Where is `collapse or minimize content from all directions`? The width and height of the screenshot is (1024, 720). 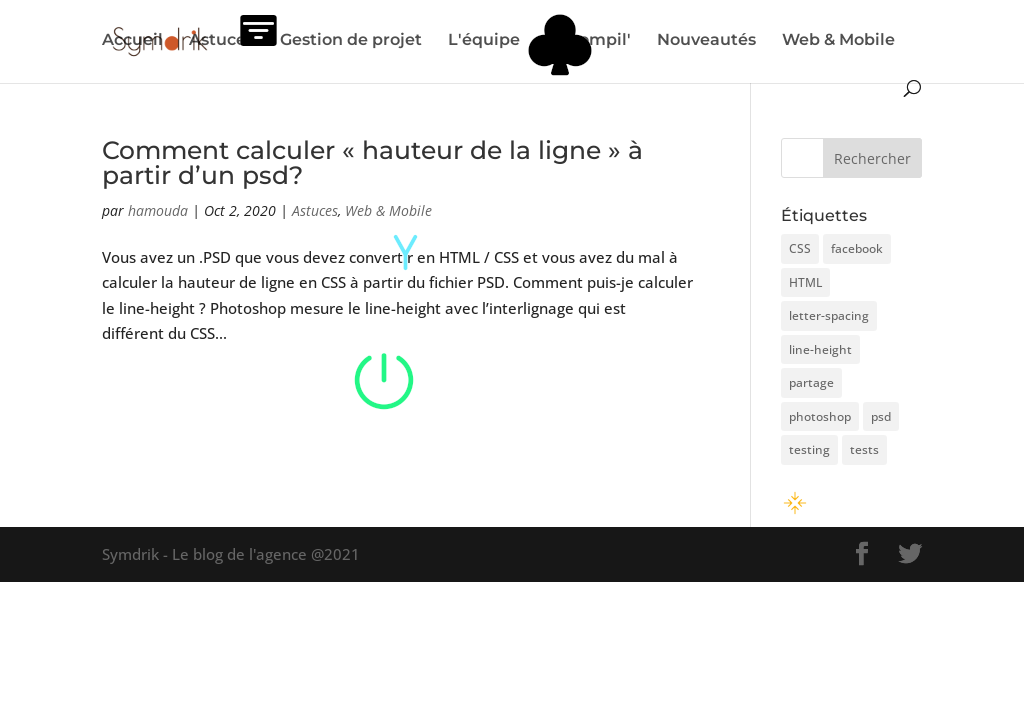
collapse or minimize content from all directions is located at coordinates (795, 503).